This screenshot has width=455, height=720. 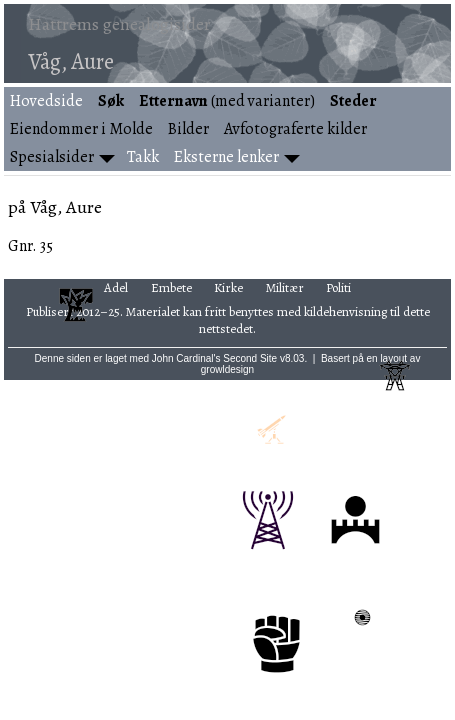 What do you see at coordinates (362, 617) in the screenshot?
I see `decorative game badge or achievement icon` at bounding box center [362, 617].